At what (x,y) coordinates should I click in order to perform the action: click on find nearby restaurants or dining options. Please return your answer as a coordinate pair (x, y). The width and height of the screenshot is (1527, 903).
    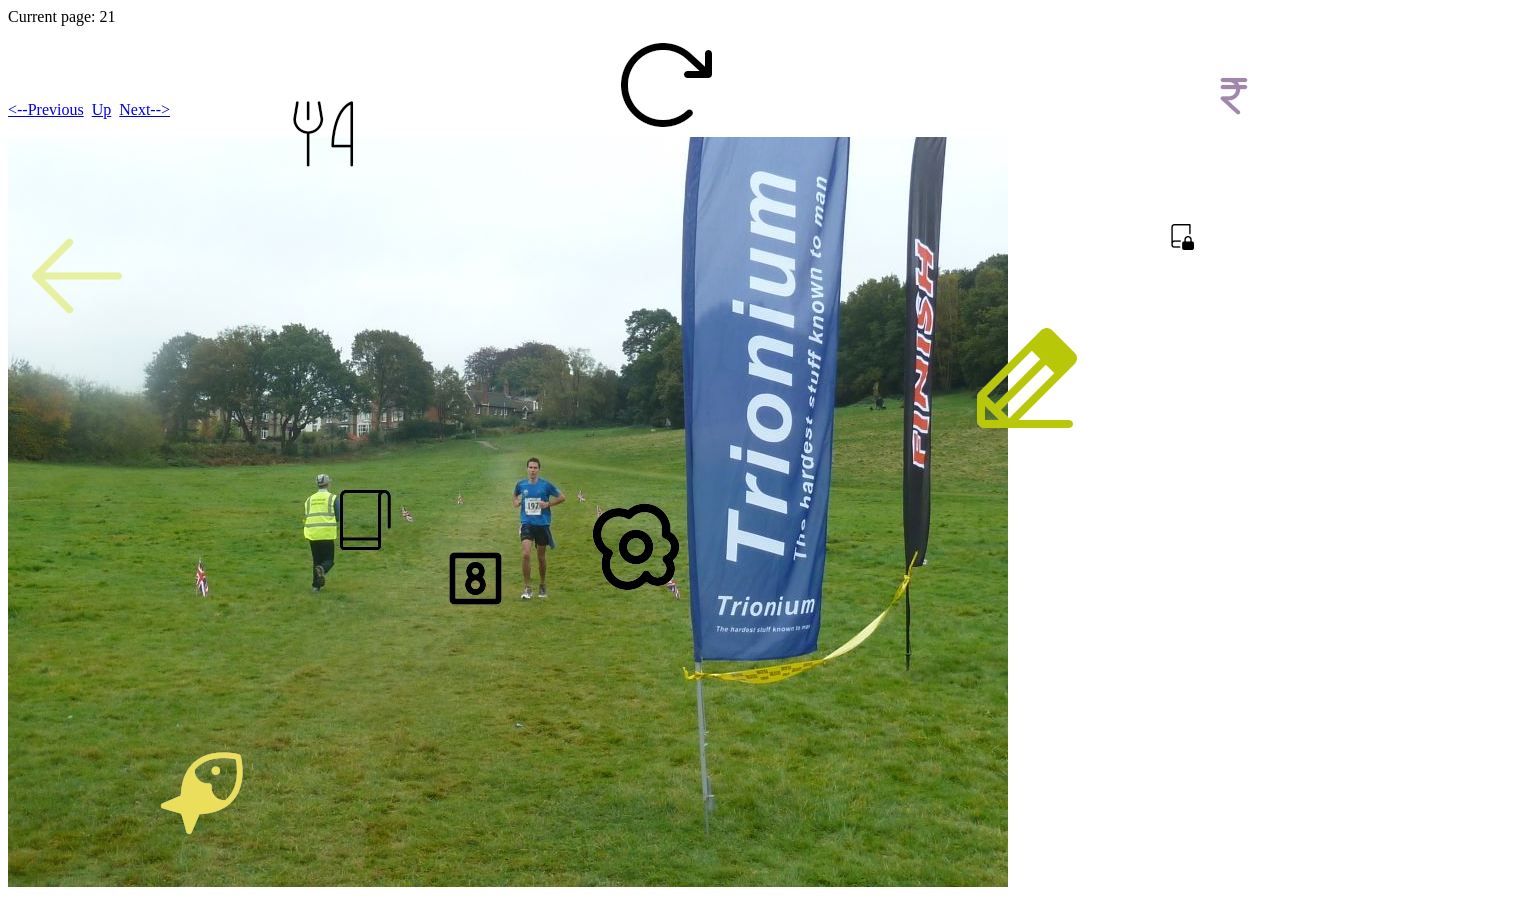
    Looking at the image, I should click on (324, 132).